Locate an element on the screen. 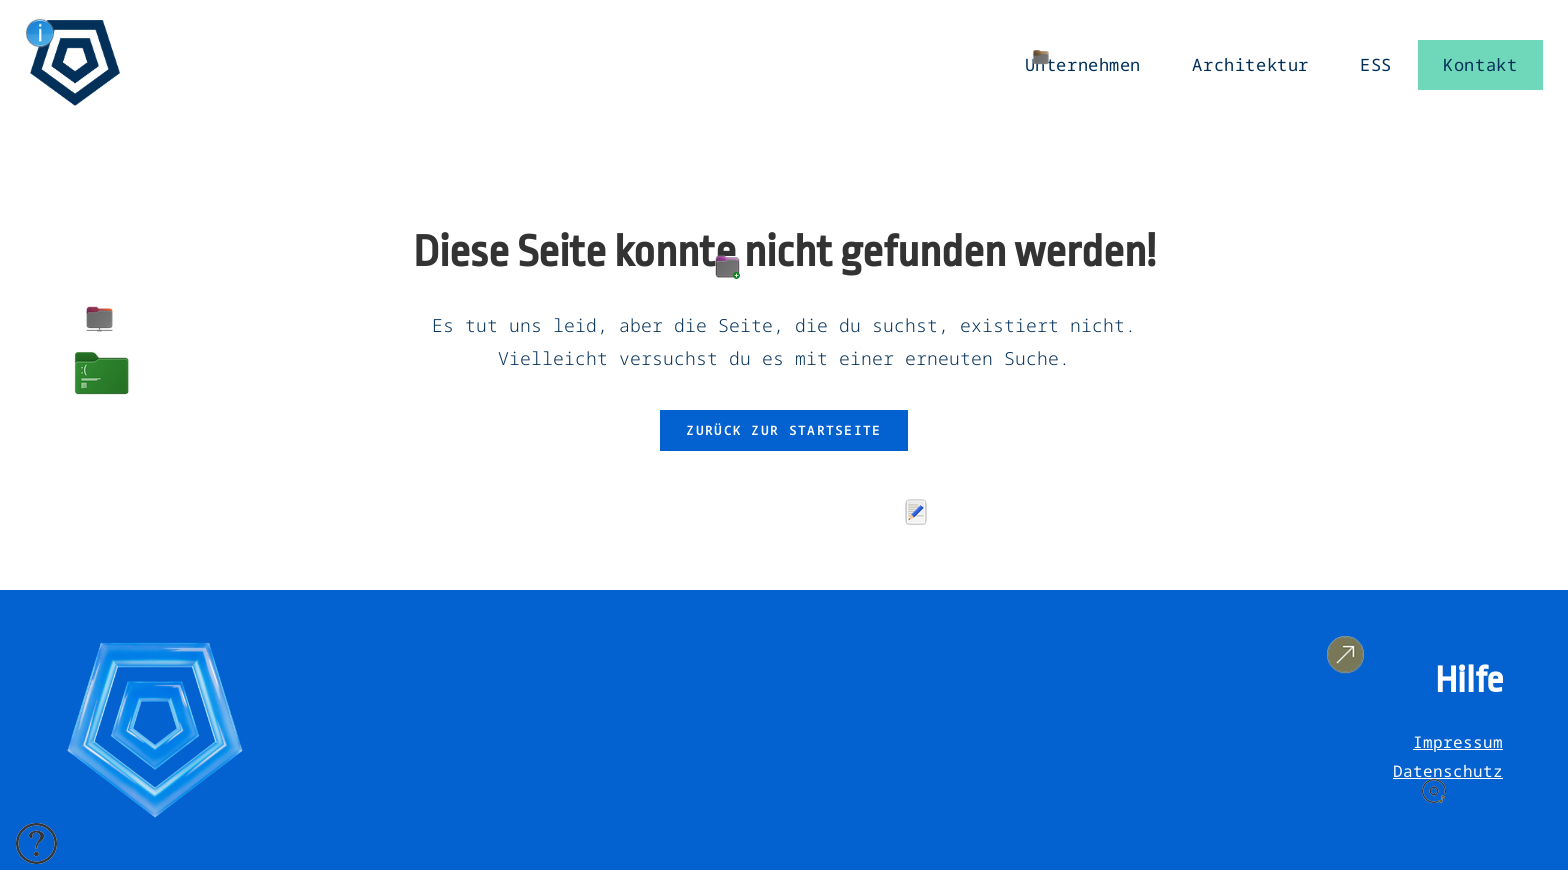 Image resolution: width=1568 pixels, height=882 pixels. access a remote or network folder is located at coordinates (99, 318).